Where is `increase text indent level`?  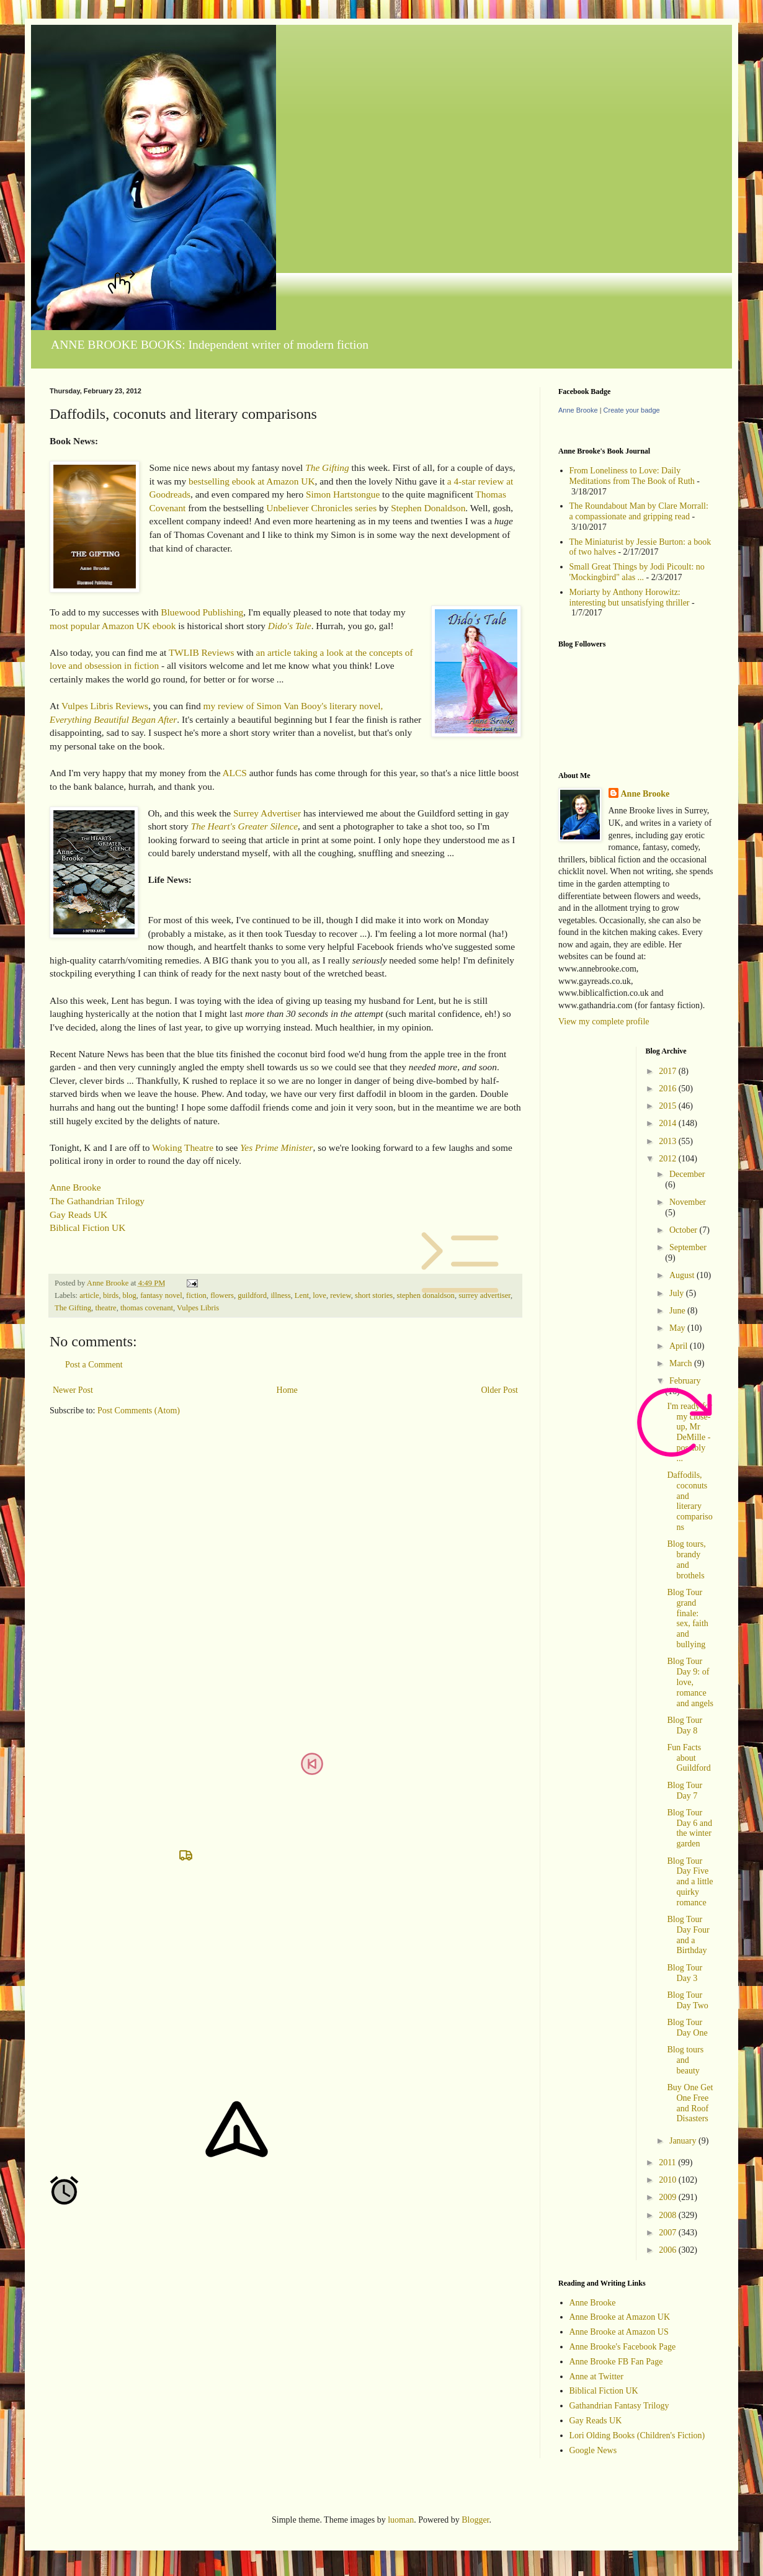 increase text indent level is located at coordinates (460, 1264).